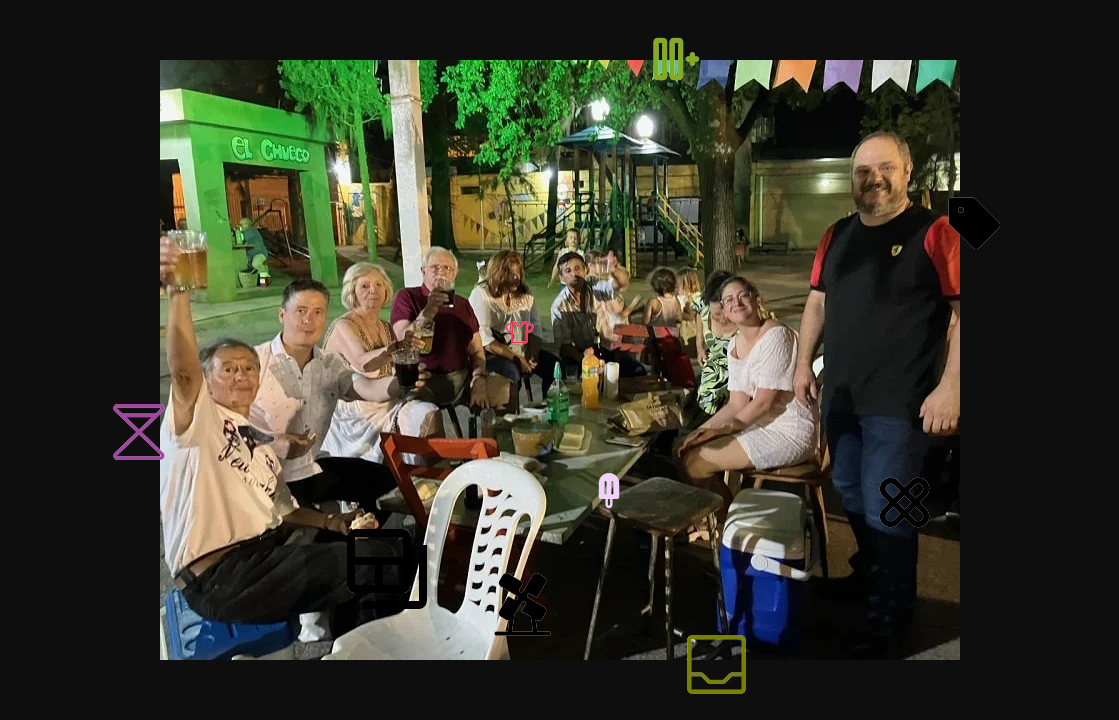  I want to click on access summer treats or frozen desserts category, so click(609, 490).